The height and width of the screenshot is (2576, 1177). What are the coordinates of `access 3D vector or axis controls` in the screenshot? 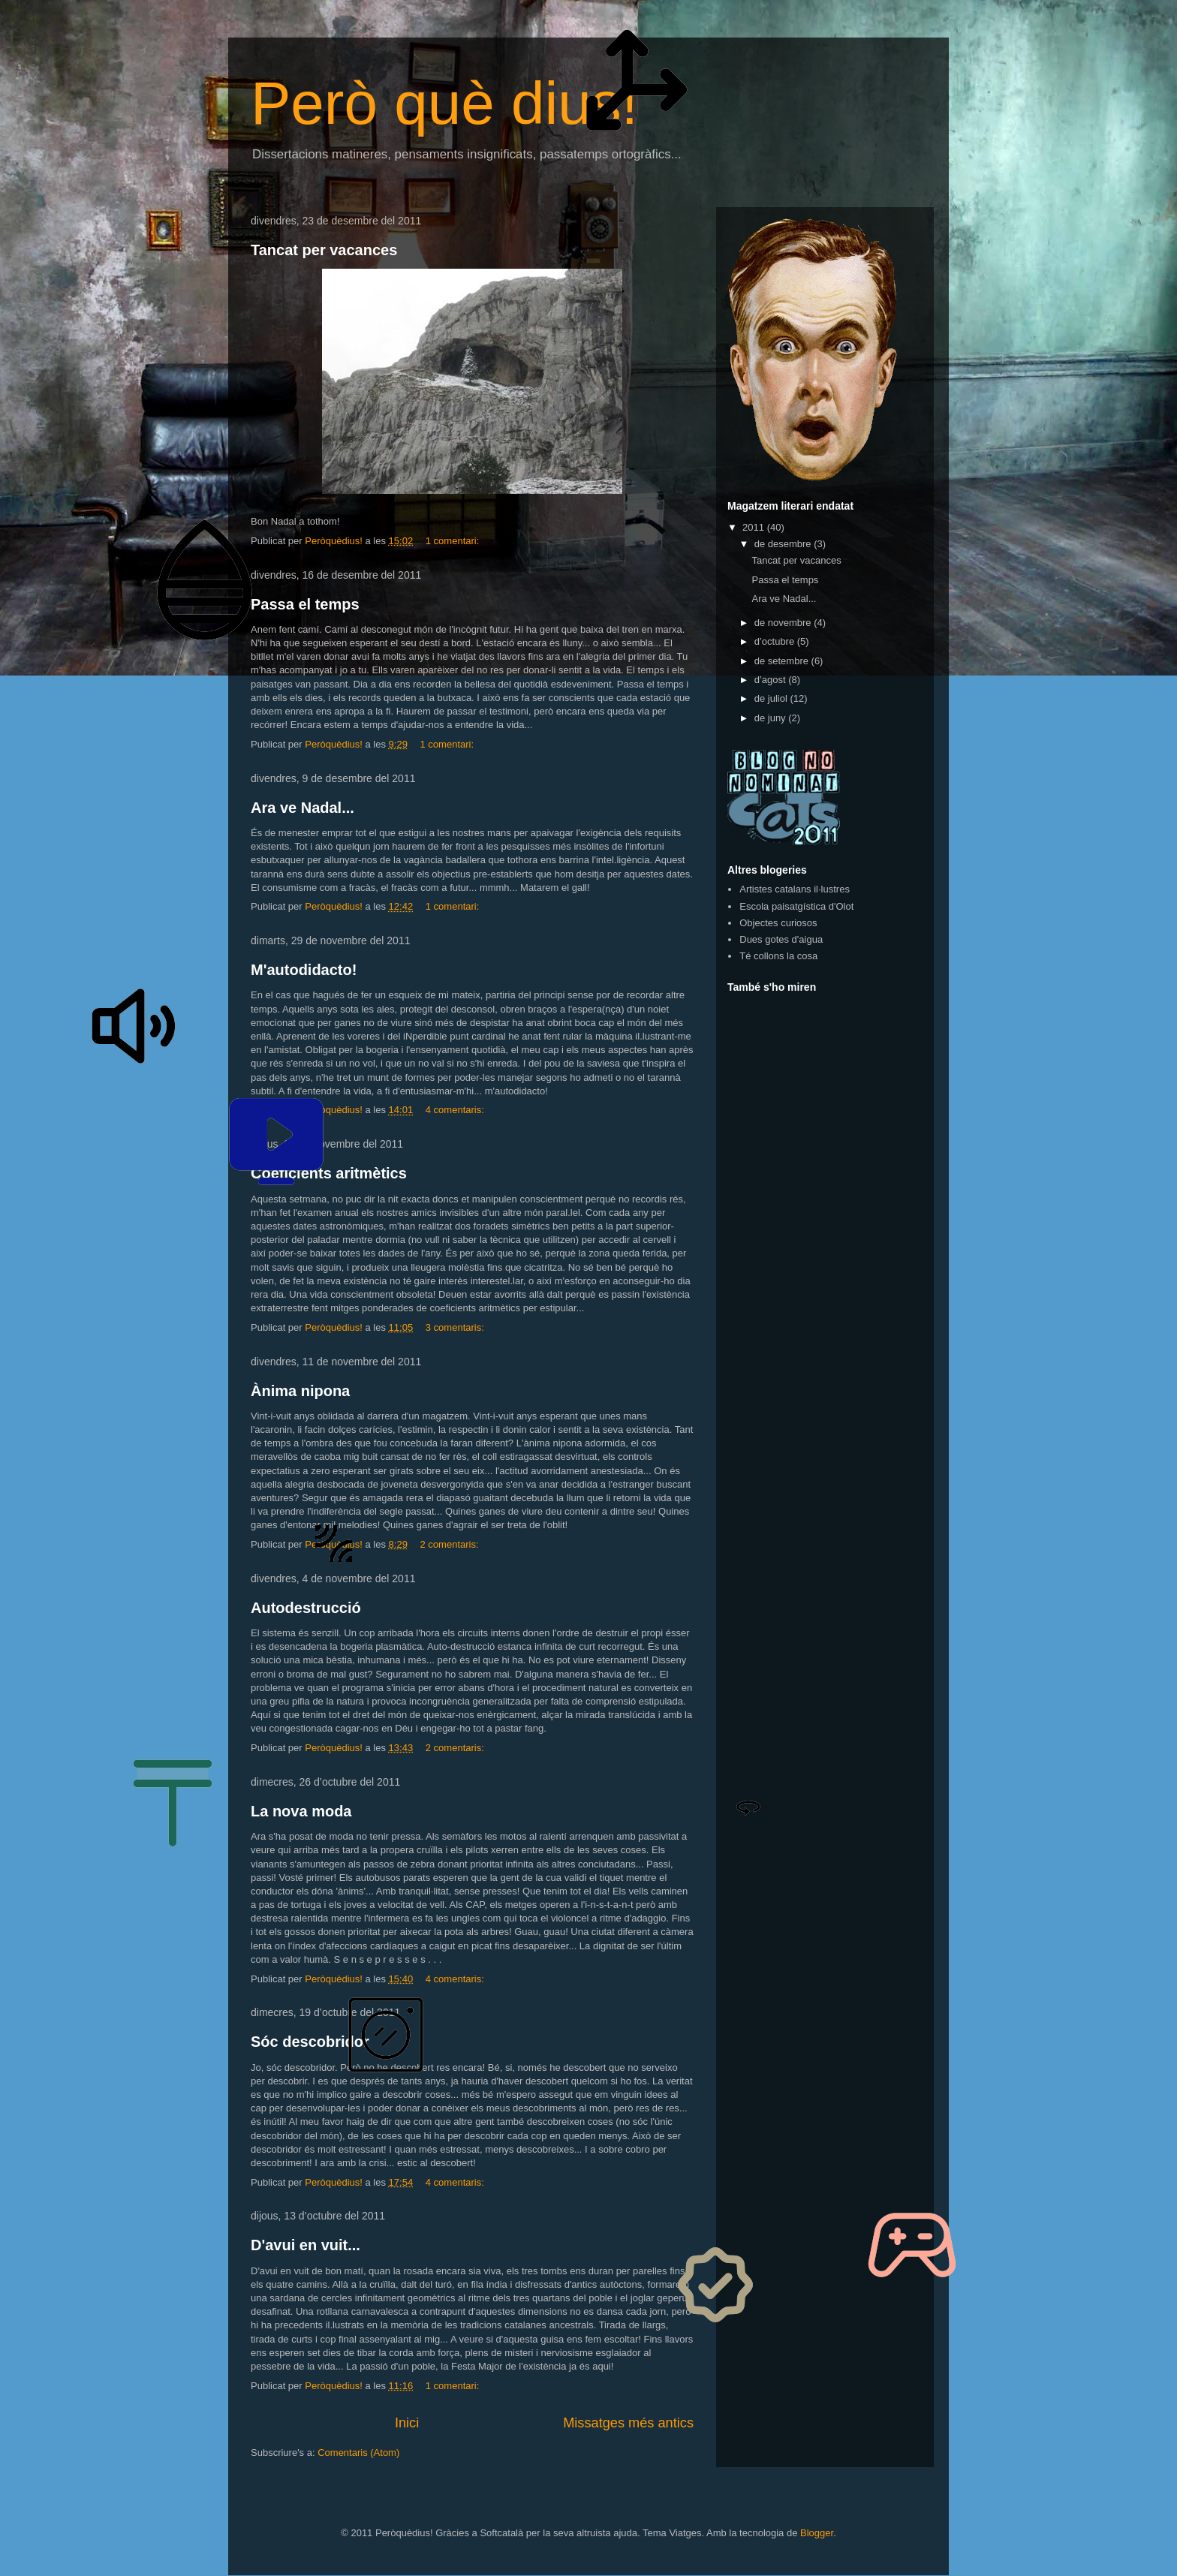 It's located at (631, 86).